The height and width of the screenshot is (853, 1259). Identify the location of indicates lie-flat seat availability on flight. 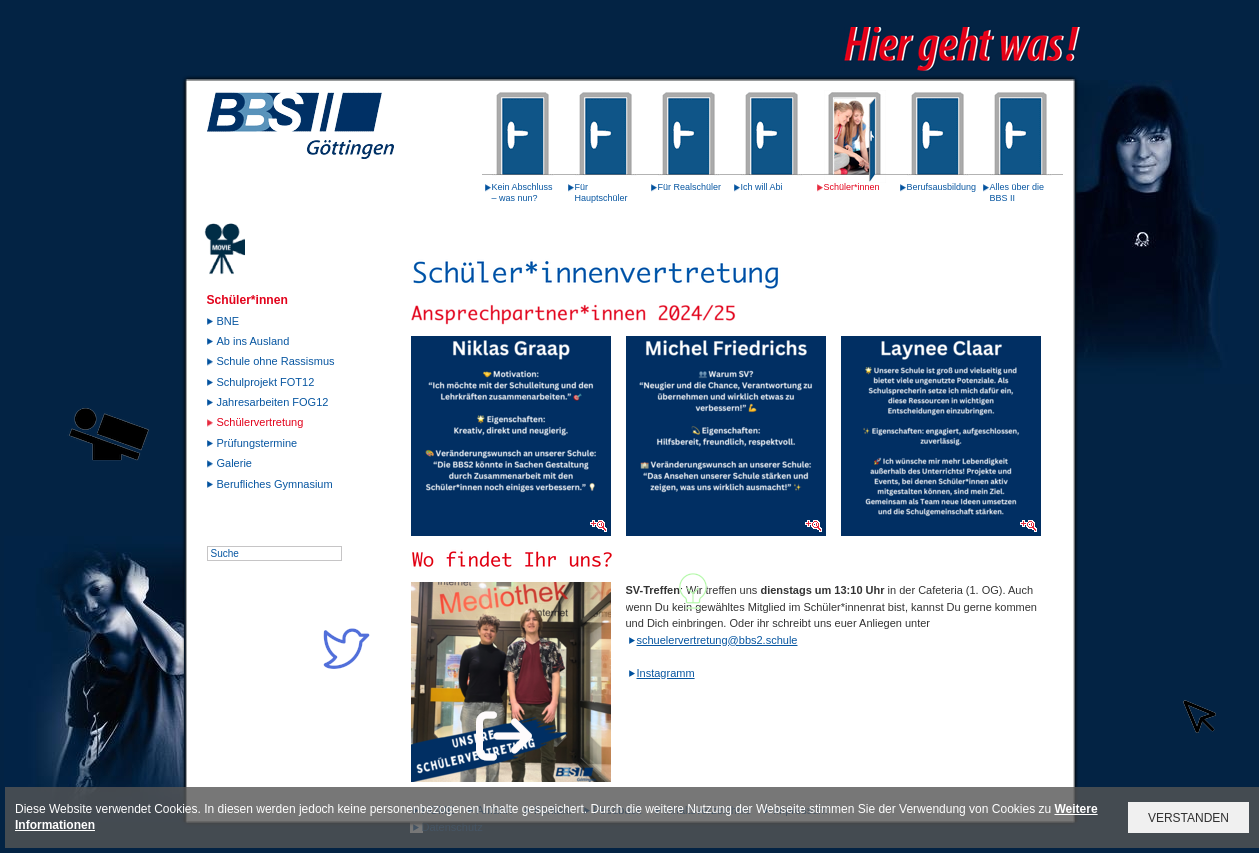
(107, 435).